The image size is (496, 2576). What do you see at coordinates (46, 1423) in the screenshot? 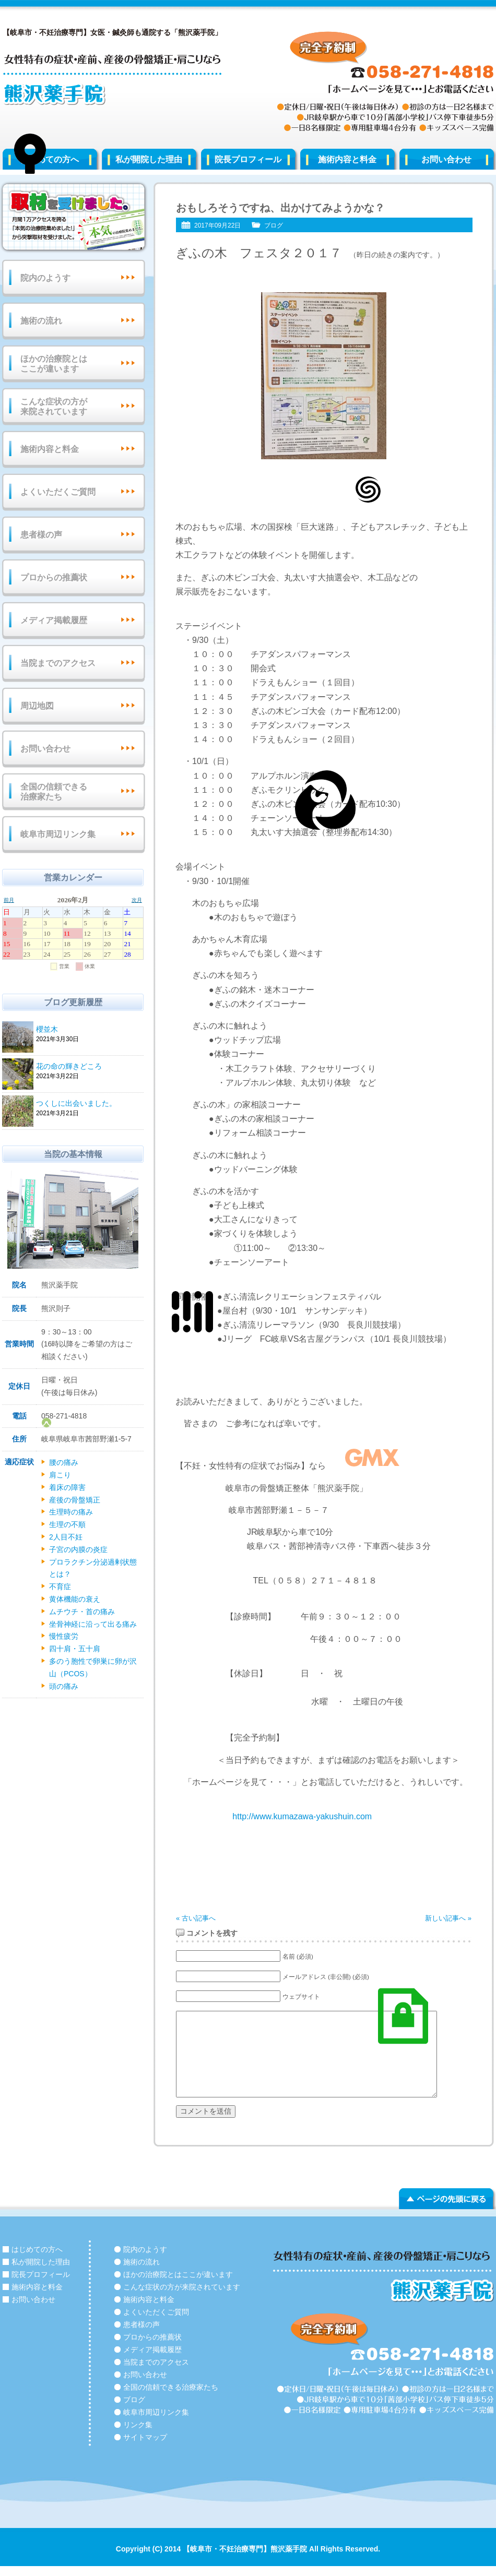
I see `open the komoot app` at bounding box center [46, 1423].